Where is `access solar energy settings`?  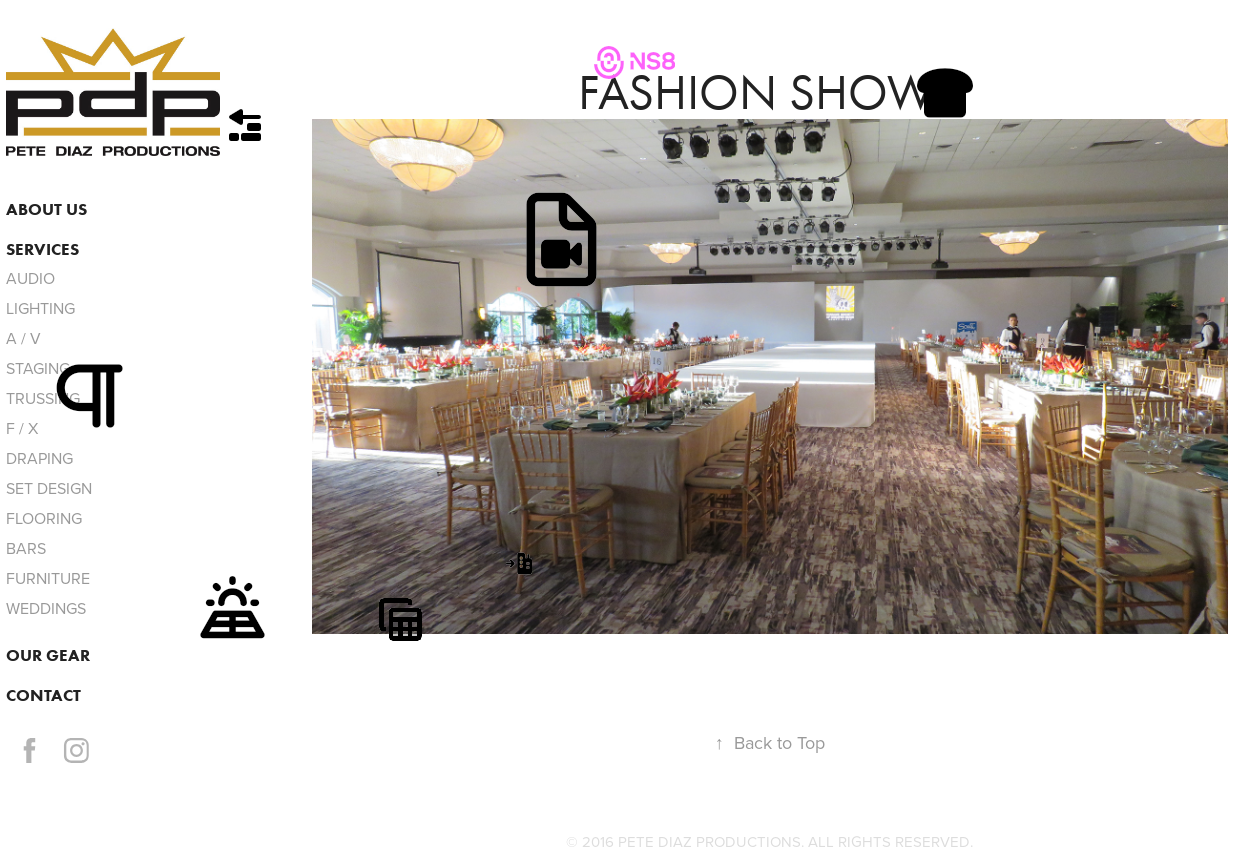
access solar energy settings is located at coordinates (232, 610).